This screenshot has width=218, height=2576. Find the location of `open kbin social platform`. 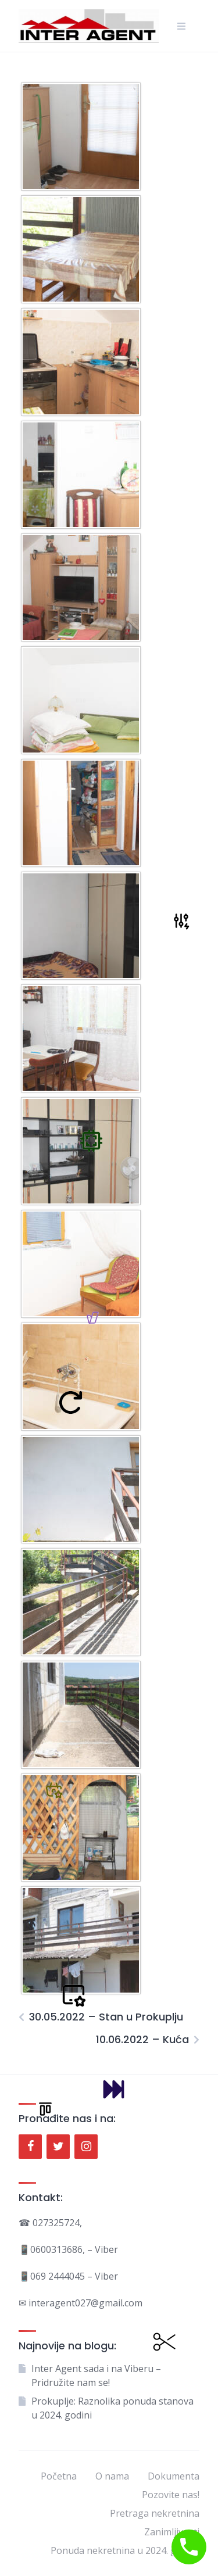

open kbin social platform is located at coordinates (92, 1317).